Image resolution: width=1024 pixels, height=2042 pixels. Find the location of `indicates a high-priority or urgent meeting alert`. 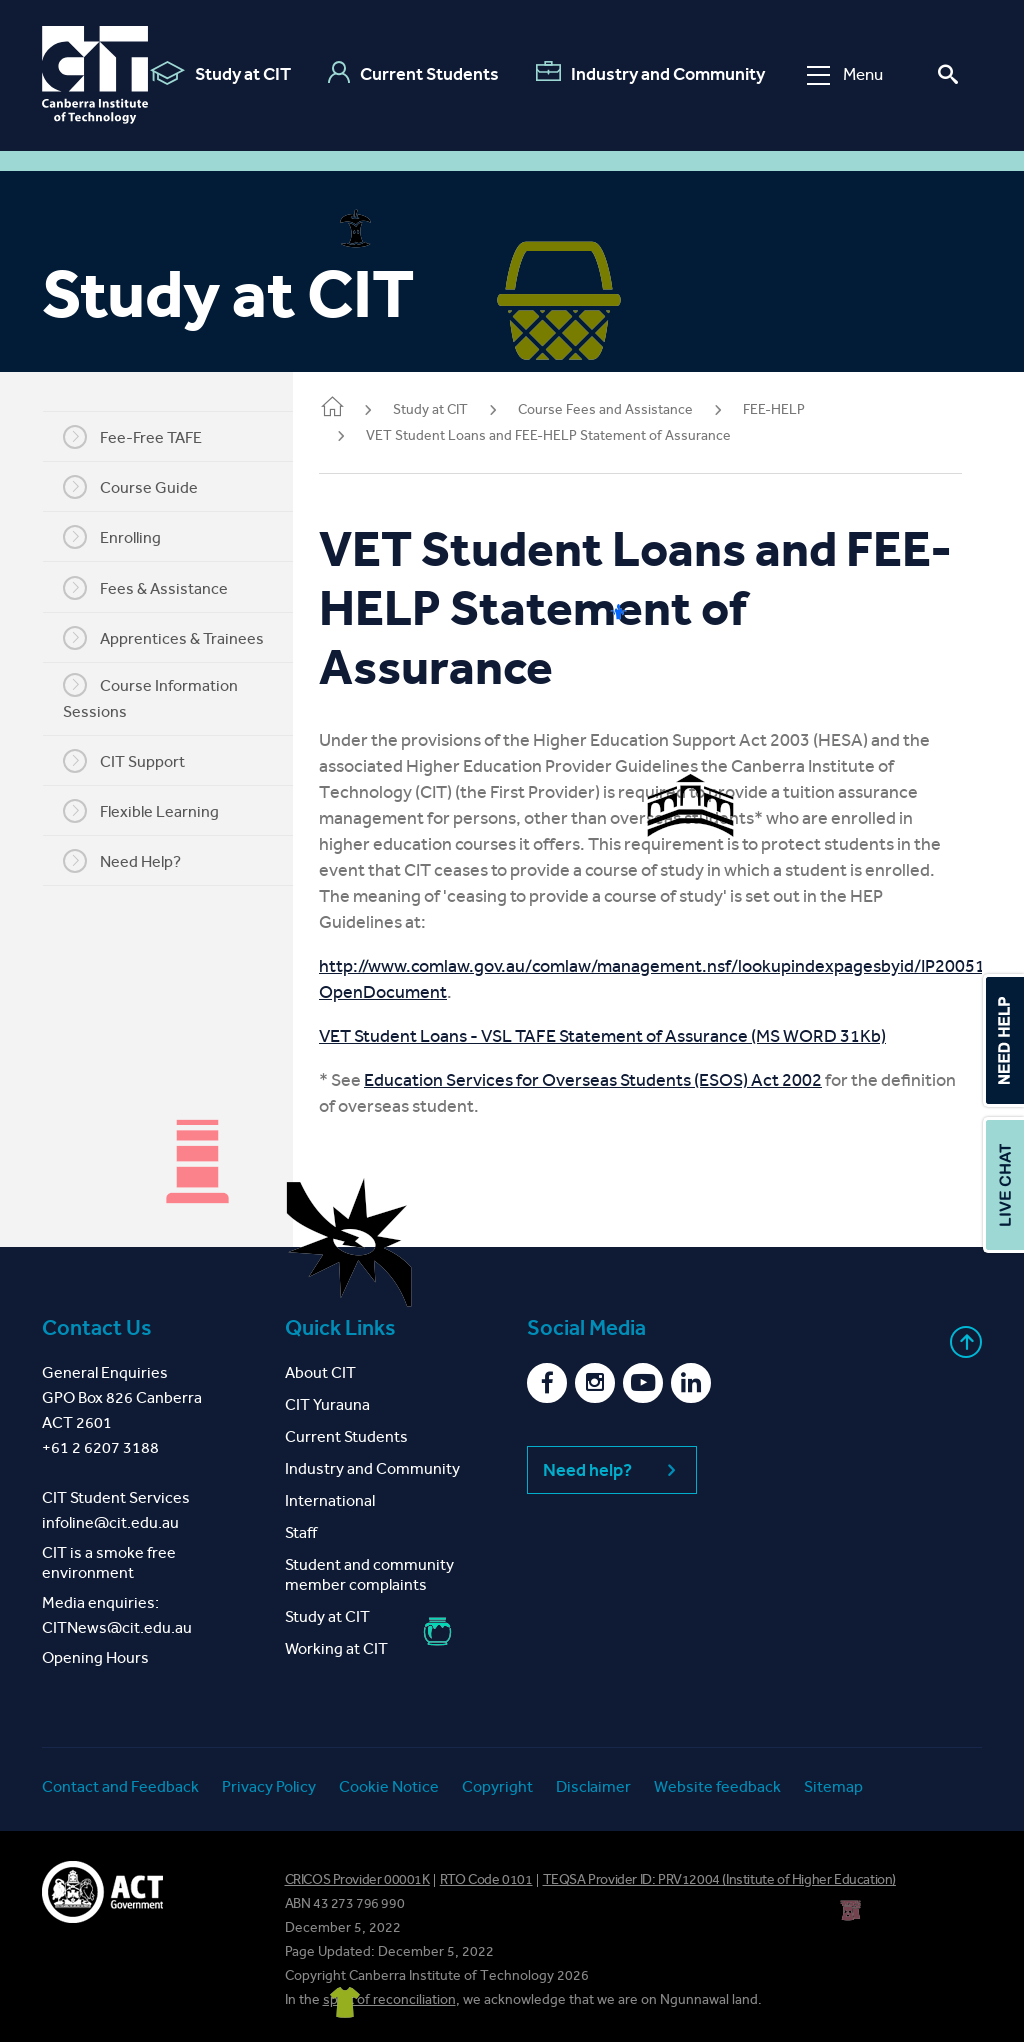

indicates a high-priority or urgent meeting alert is located at coordinates (349, 1244).